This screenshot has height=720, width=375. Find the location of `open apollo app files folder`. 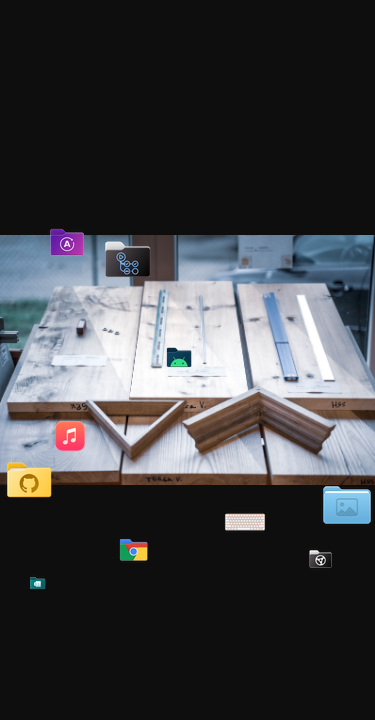

open apollo app files folder is located at coordinates (67, 243).